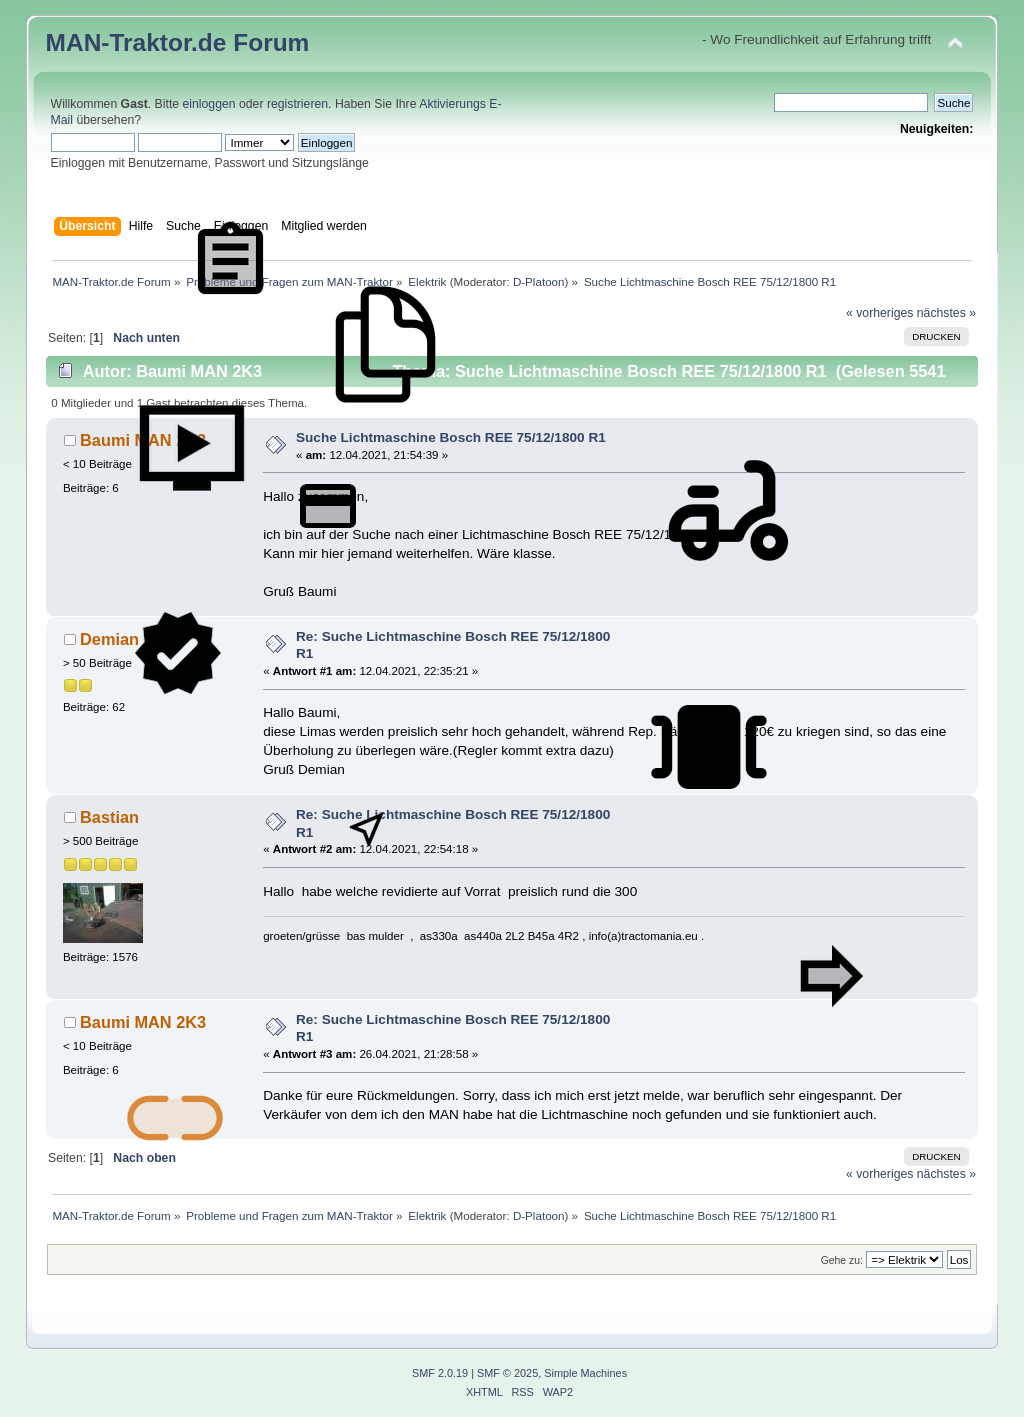 The image size is (1024, 1417). I want to click on access payment methods, so click(328, 506).